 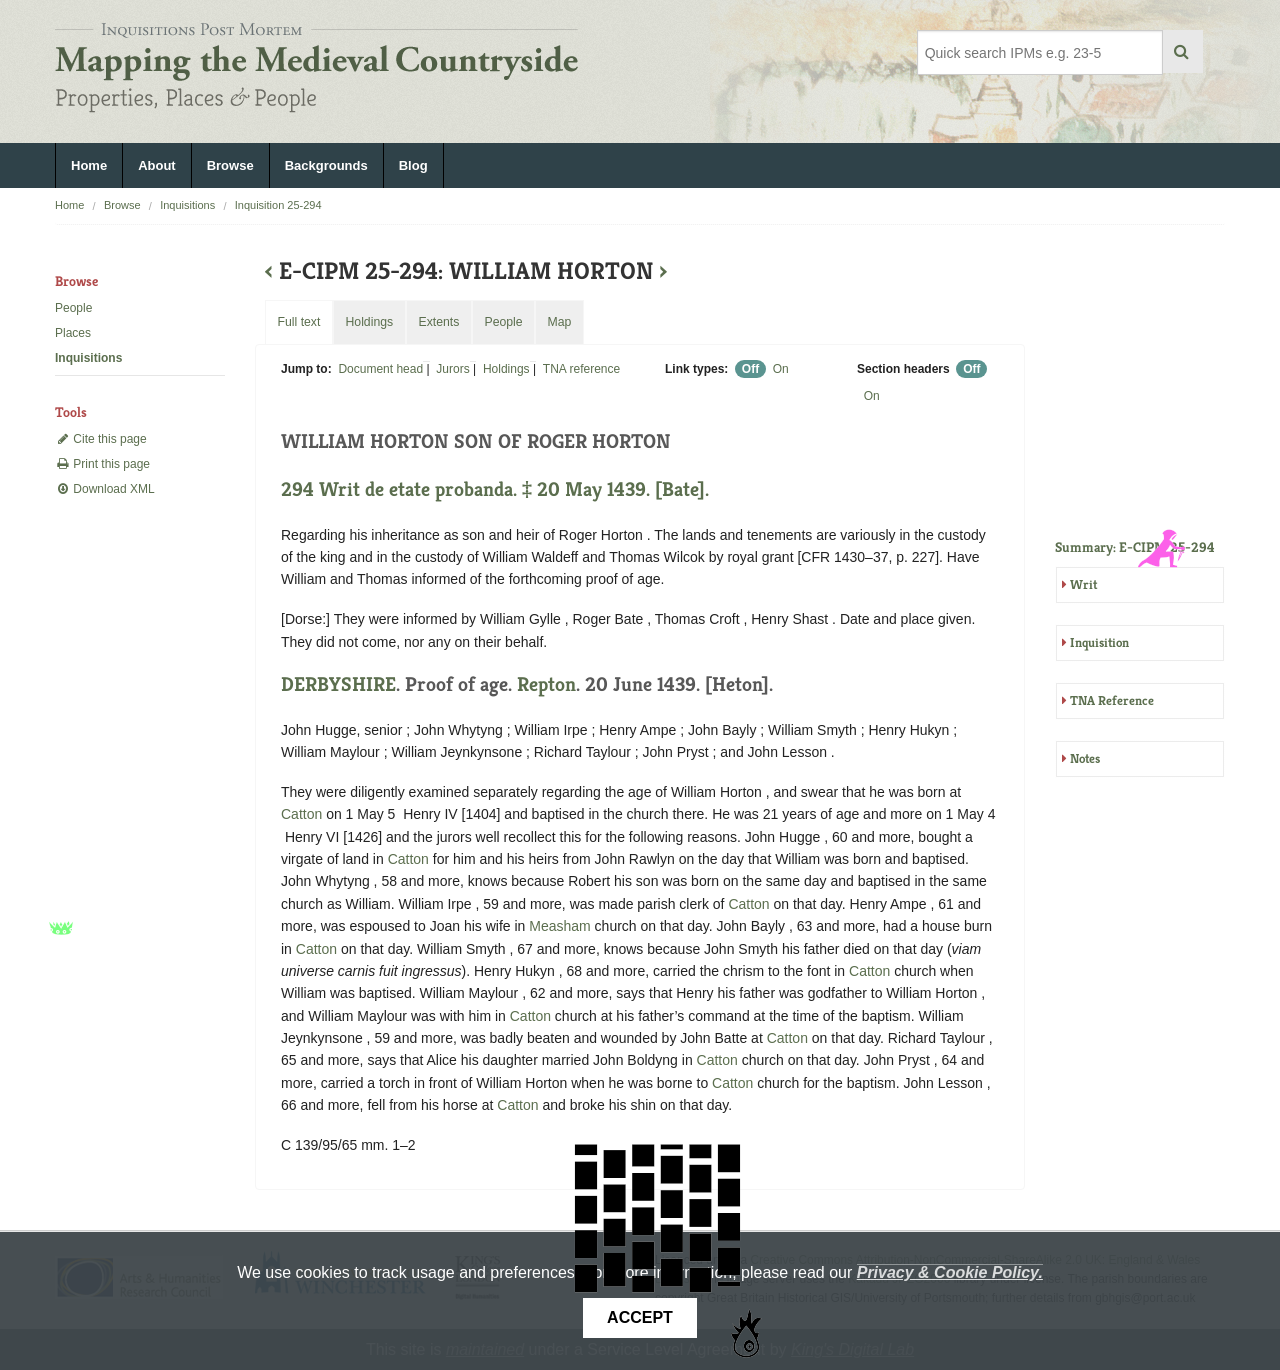 I want to click on select assassin or rogue character class, so click(x=1161, y=548).